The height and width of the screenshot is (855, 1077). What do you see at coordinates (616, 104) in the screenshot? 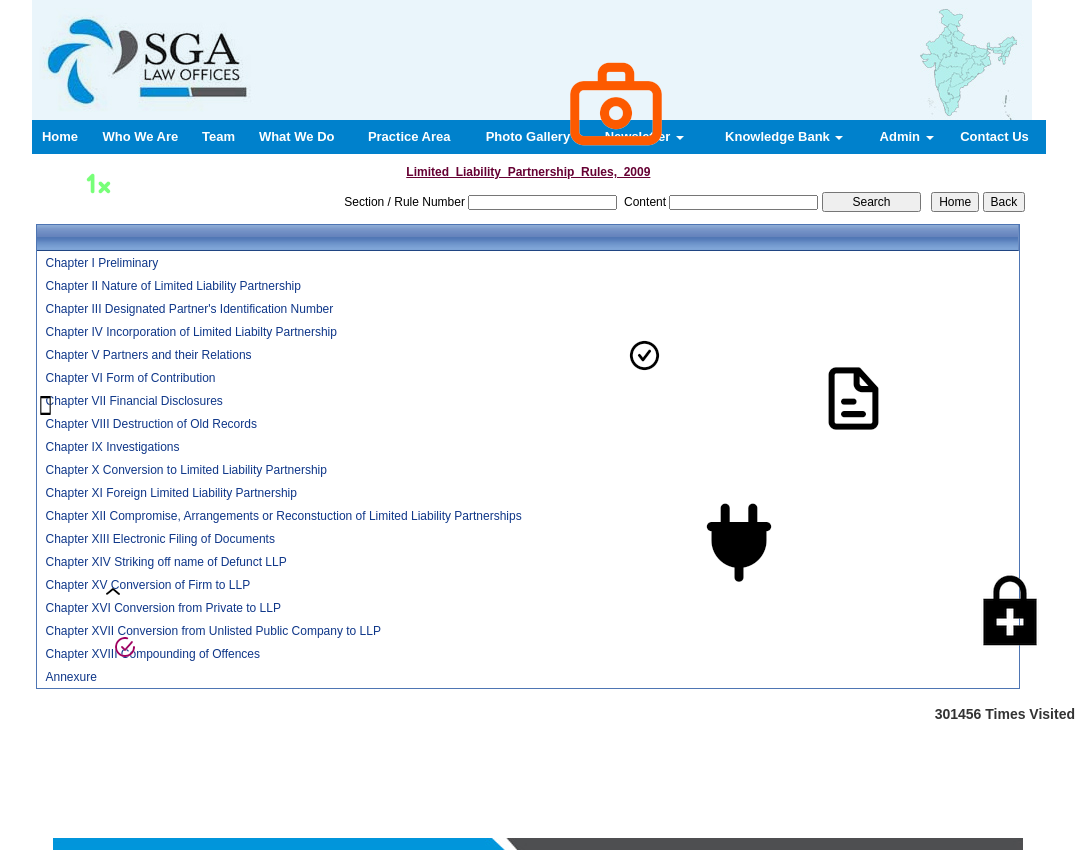
I see `open camera to take a photo` at bounding box center [616, 104].